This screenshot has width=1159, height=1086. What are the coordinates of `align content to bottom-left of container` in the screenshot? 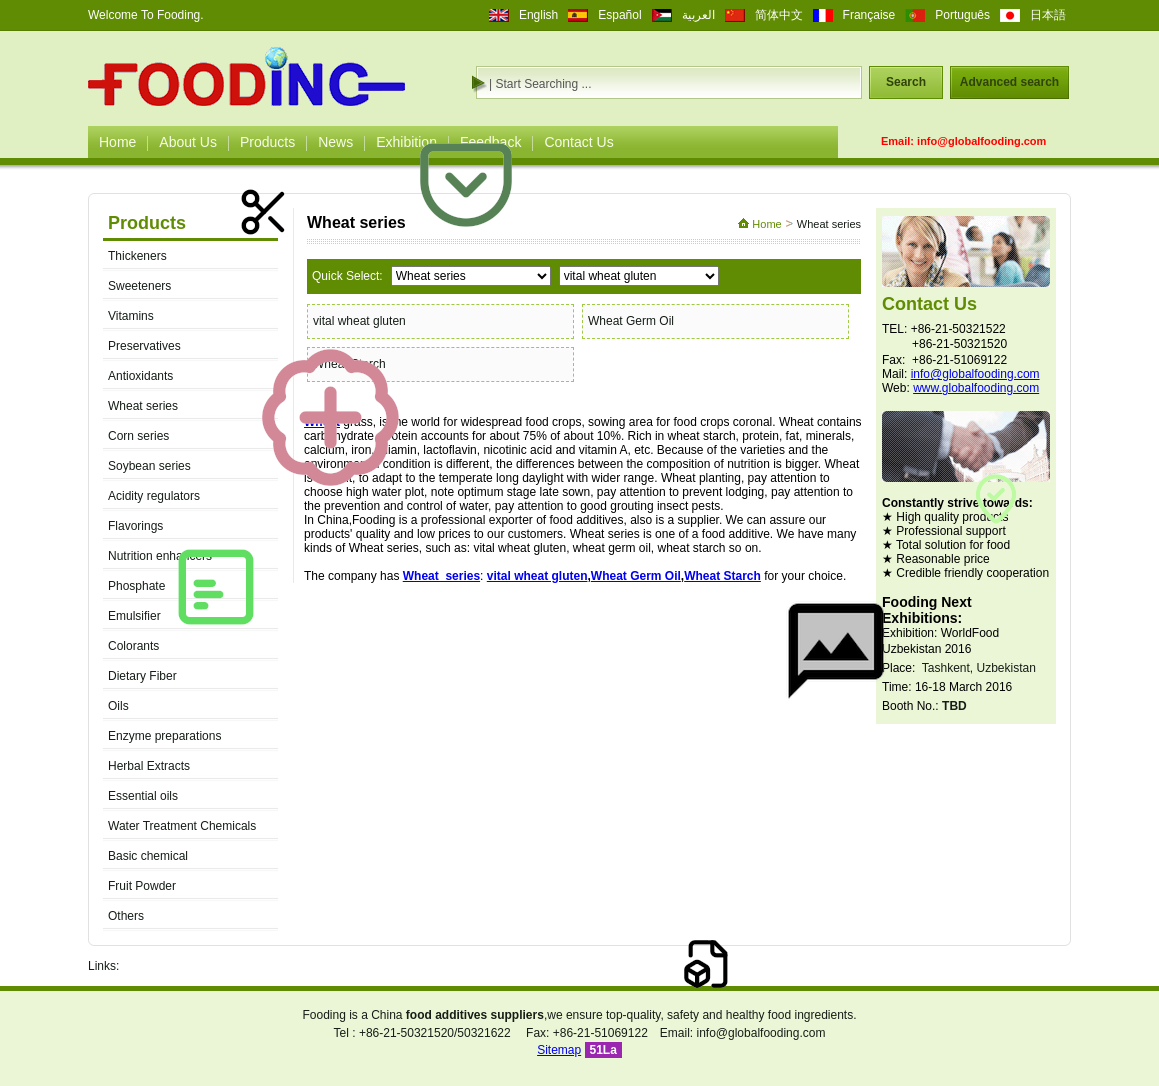 It's located at (216, 587).